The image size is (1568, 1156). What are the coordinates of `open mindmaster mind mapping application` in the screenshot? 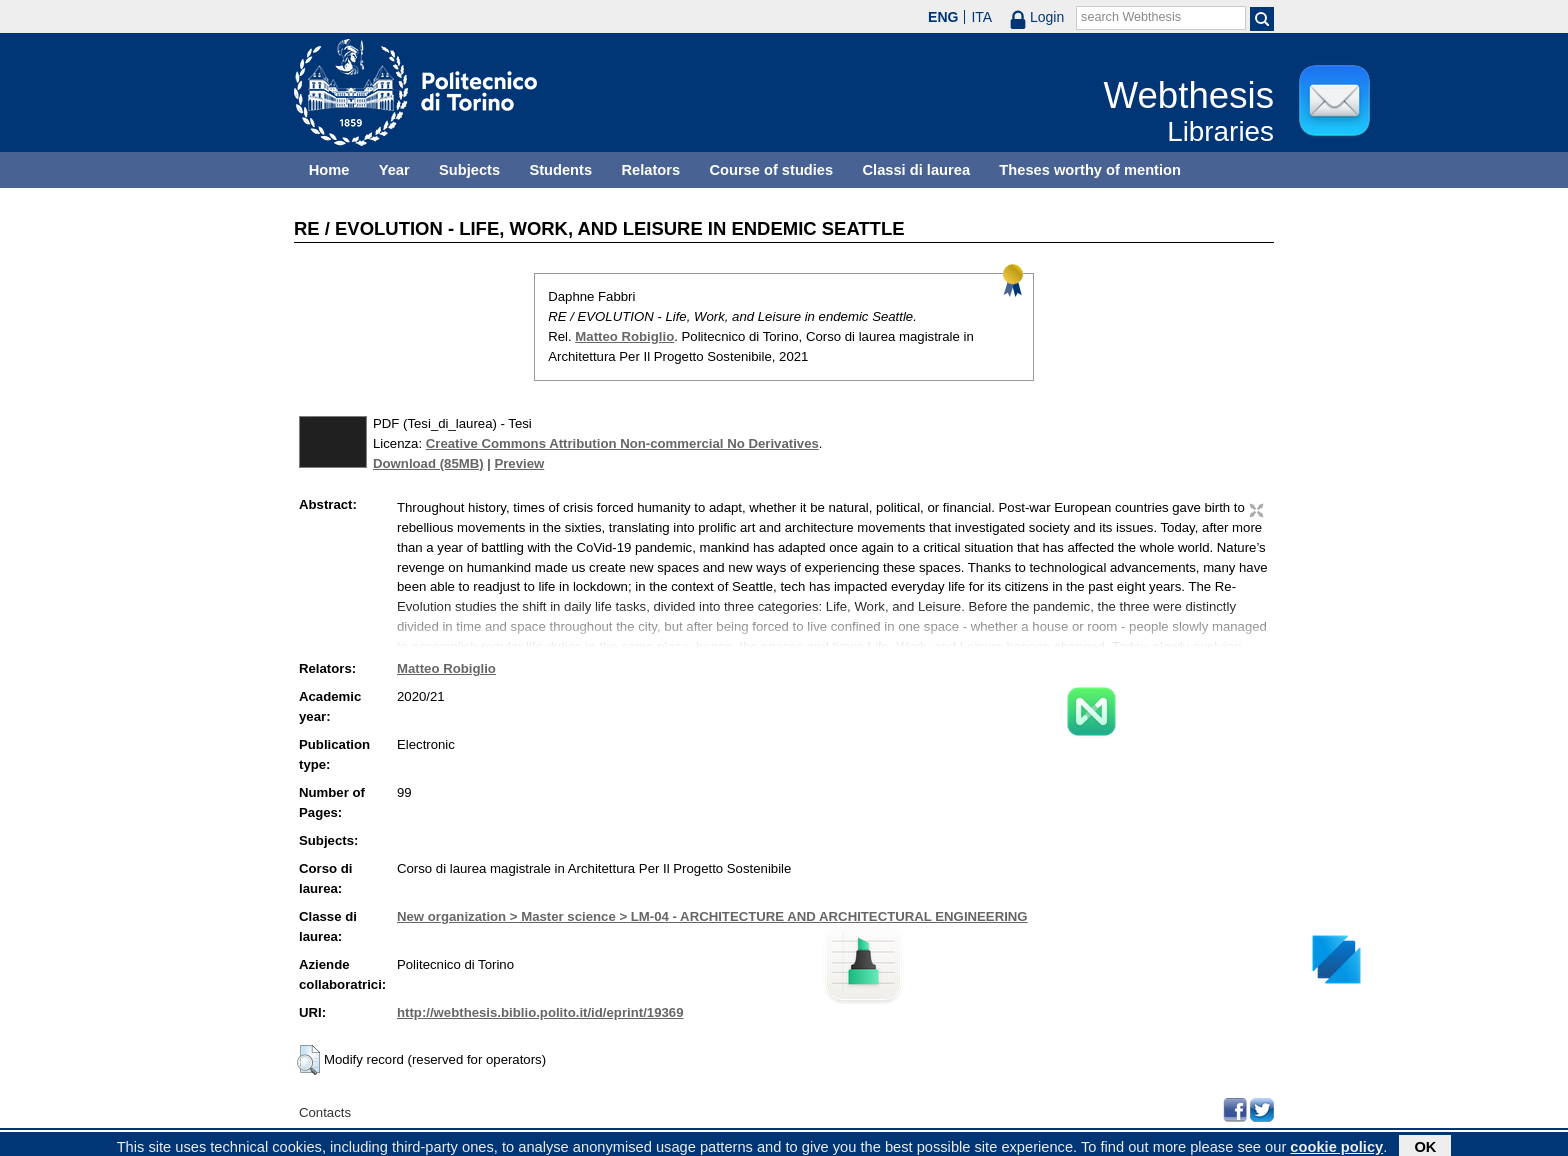 It's located at (1091, 711).